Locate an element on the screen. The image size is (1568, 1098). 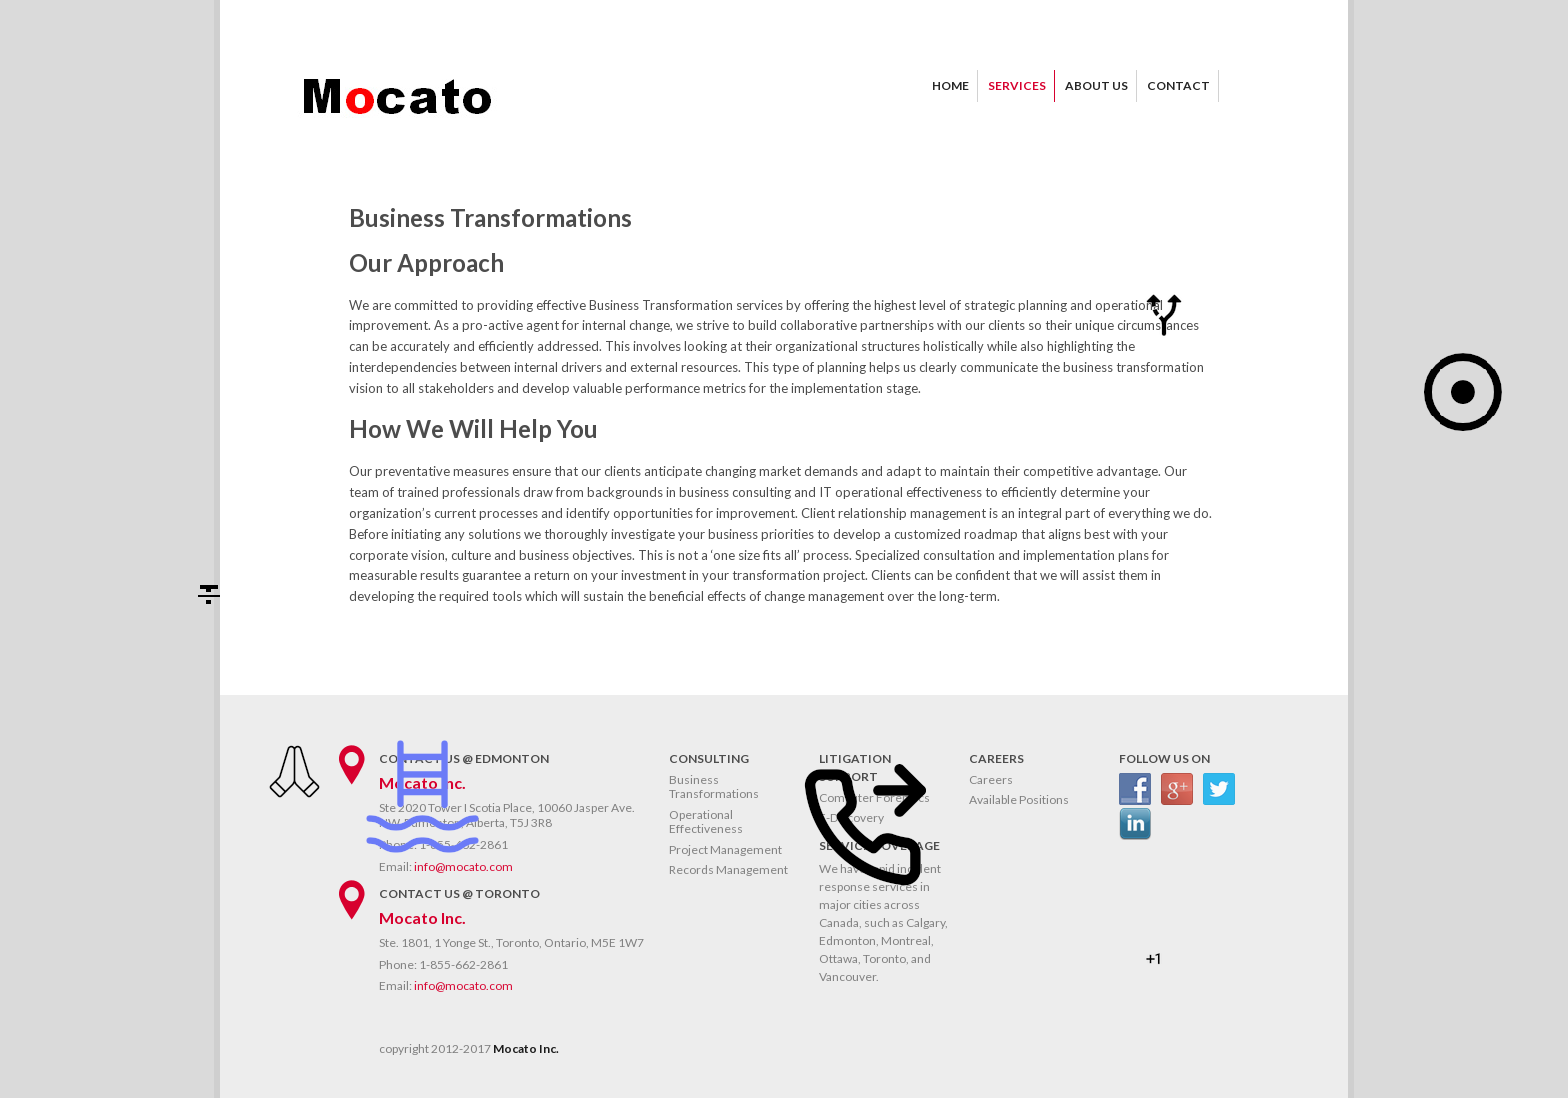
adjust image or display settings is located at coordinates (1463, 392).